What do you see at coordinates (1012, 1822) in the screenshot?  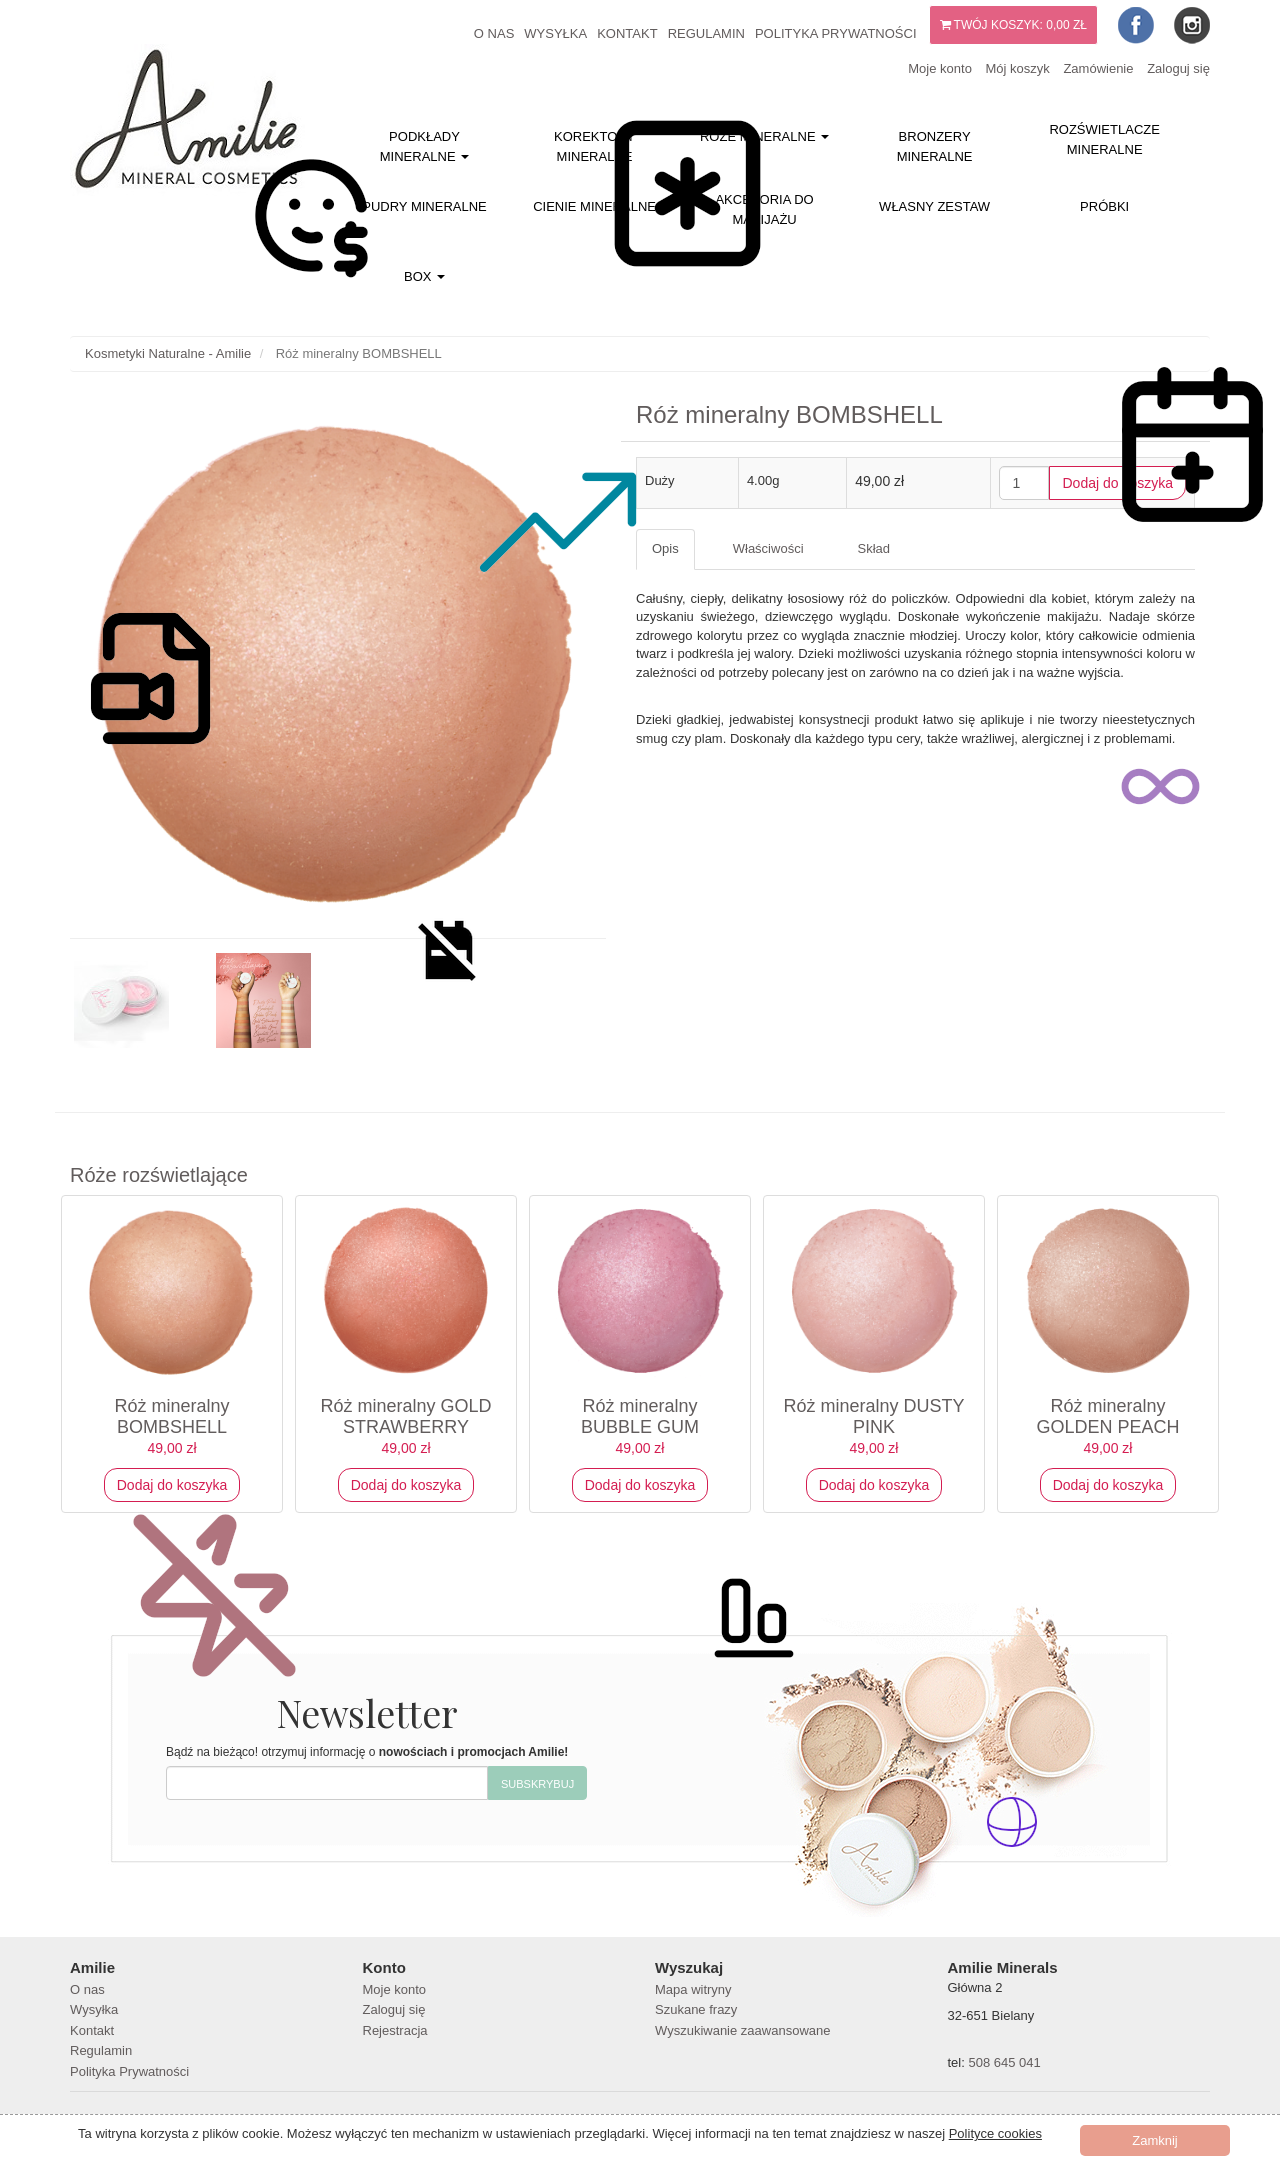 I see `access globe or world view` at bounding box center [1012, 1822].